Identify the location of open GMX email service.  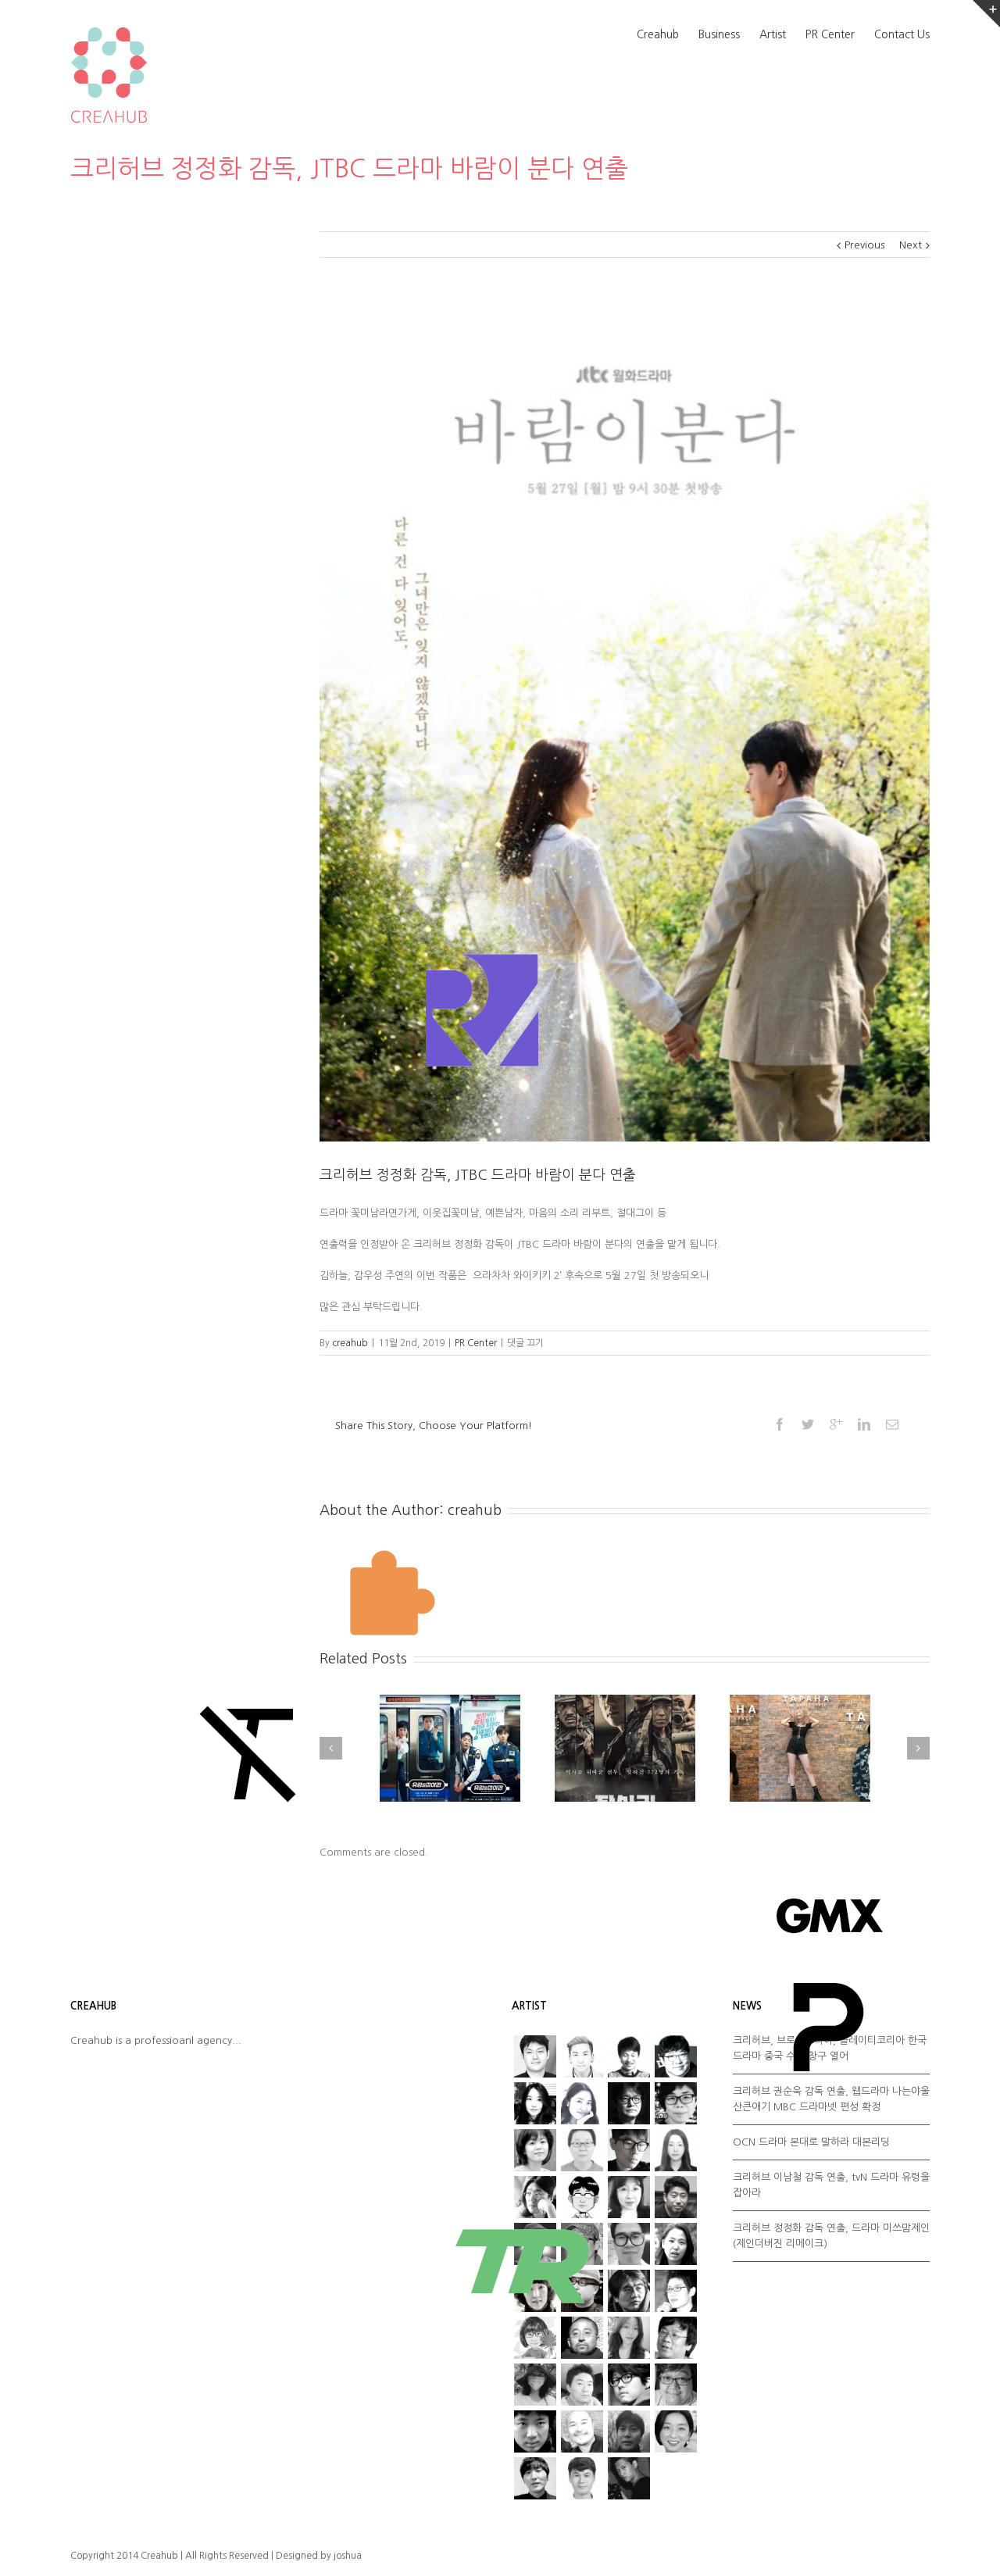
(830, 1916).